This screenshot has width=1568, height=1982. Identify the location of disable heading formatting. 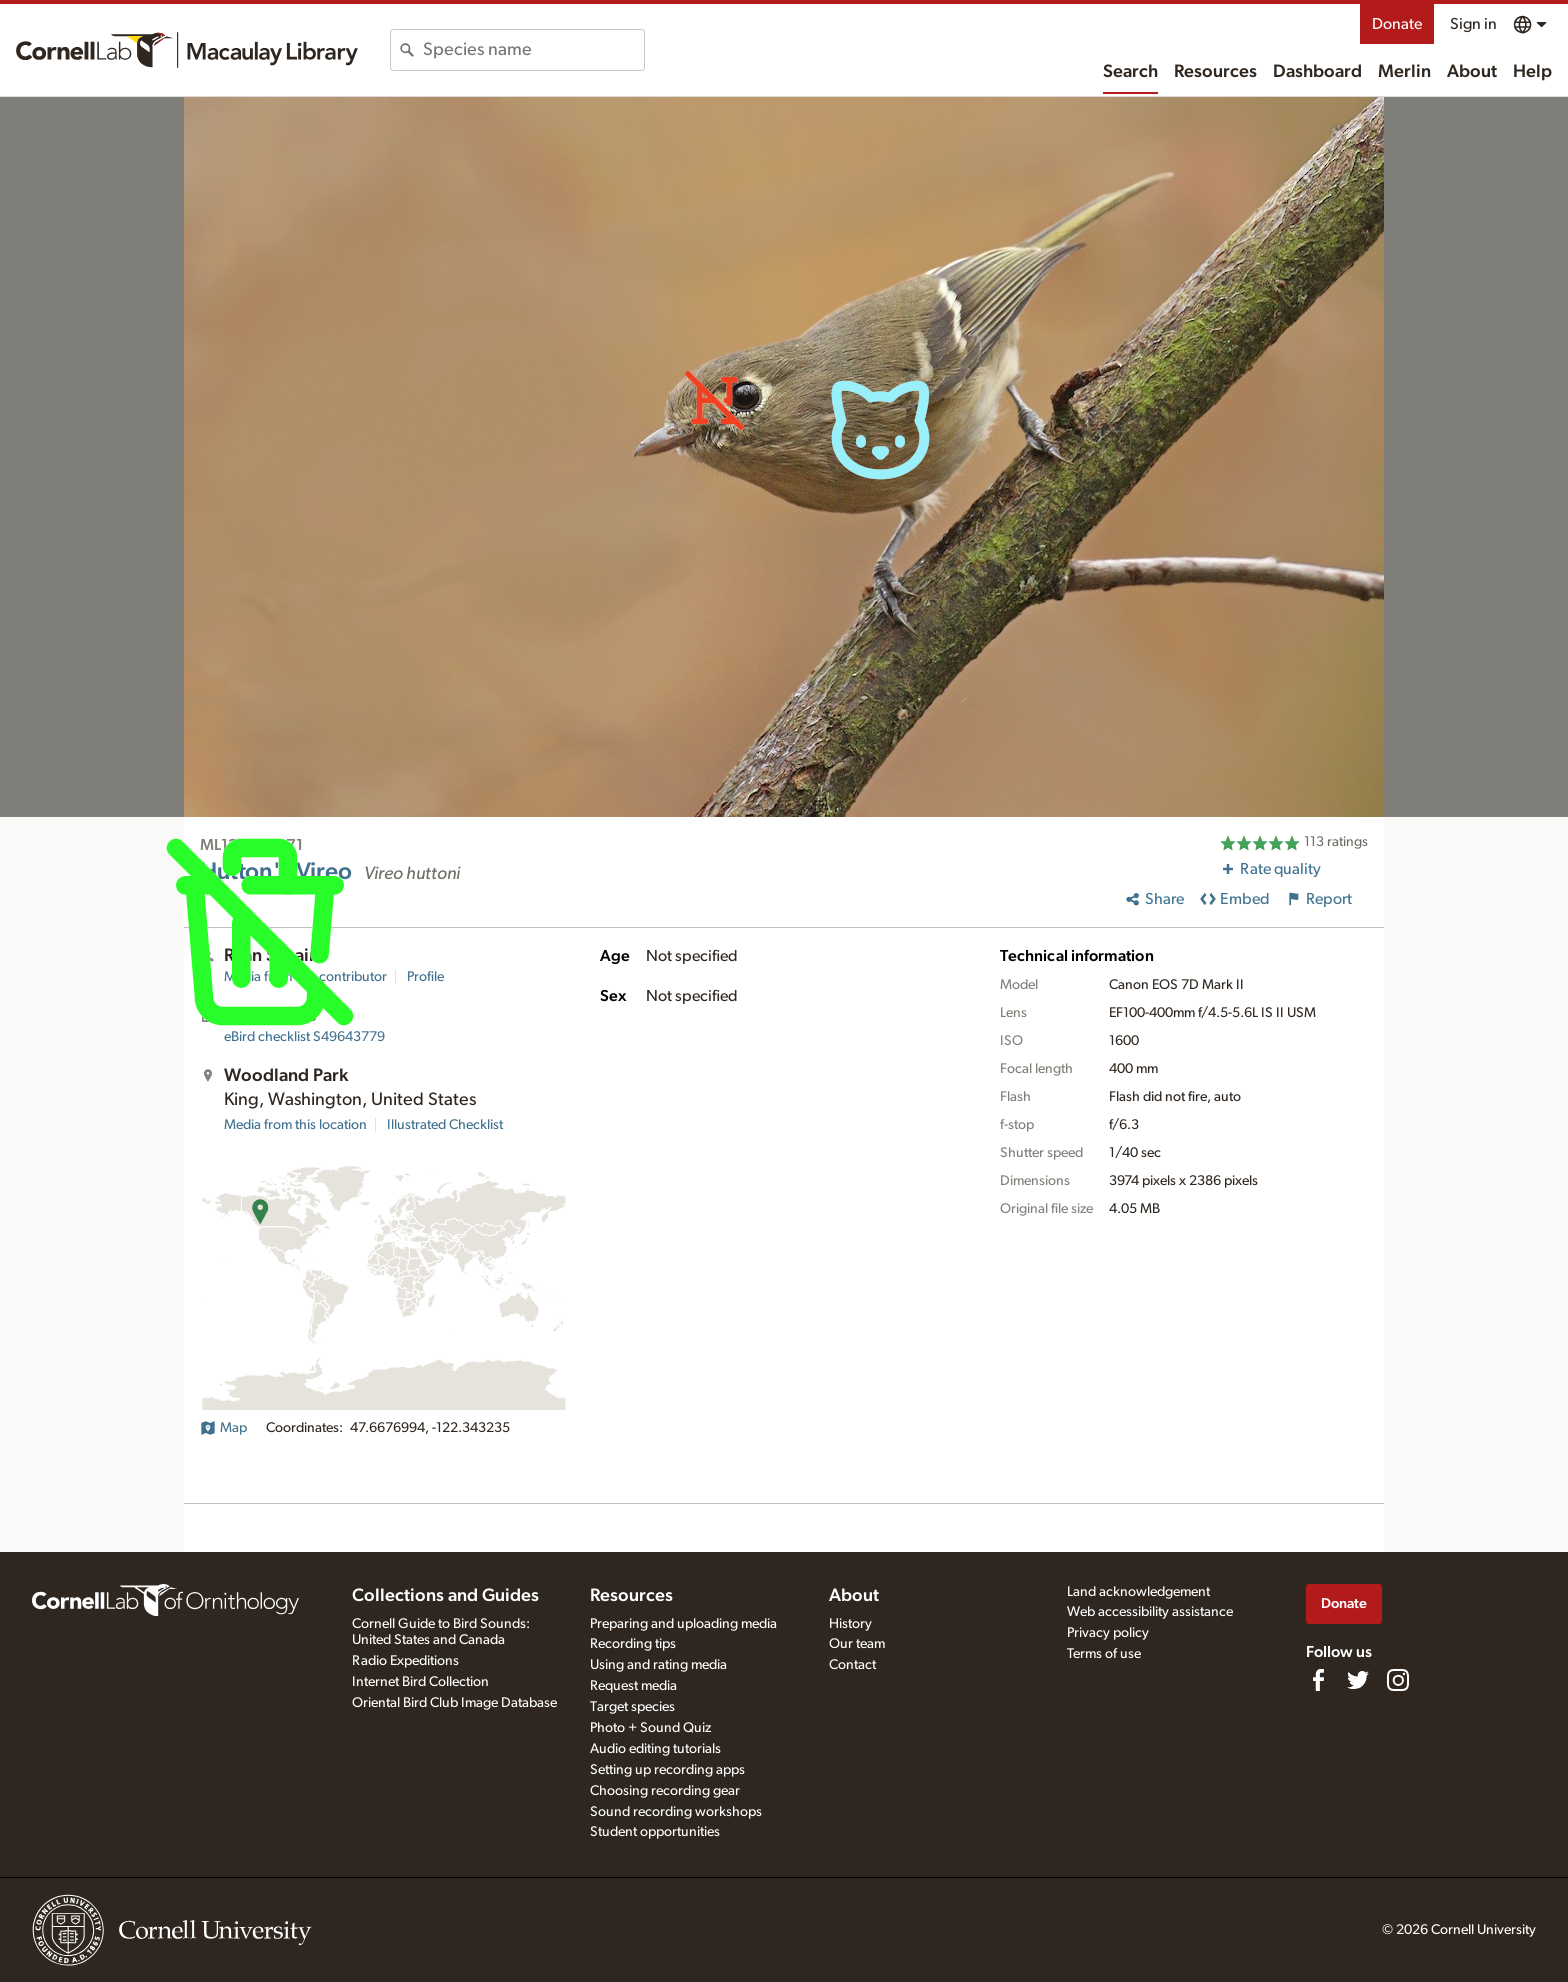
(714, 400).